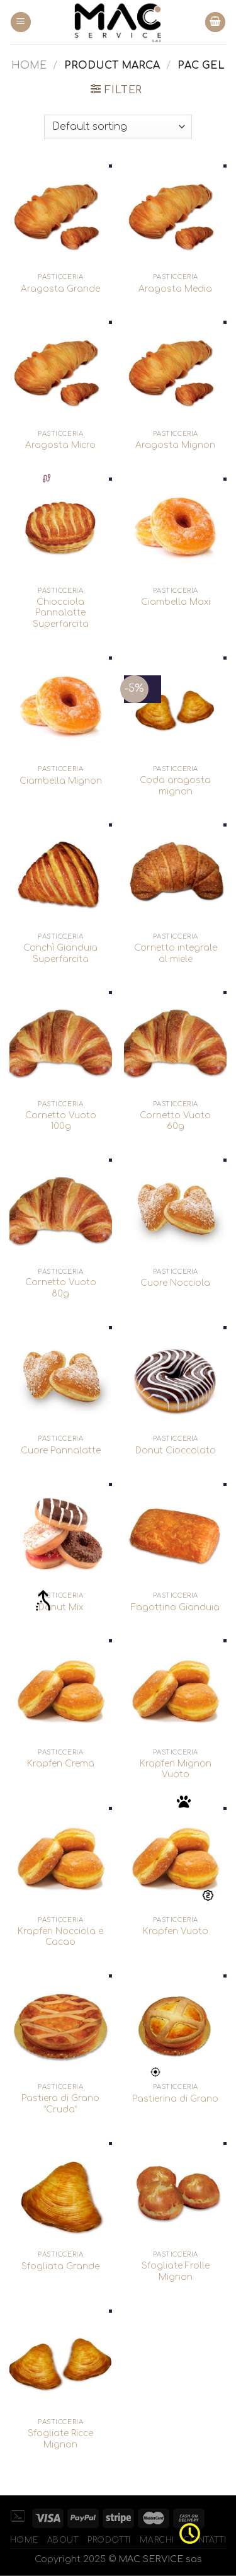  I want to click on center map on current location, so click(155, 2072).